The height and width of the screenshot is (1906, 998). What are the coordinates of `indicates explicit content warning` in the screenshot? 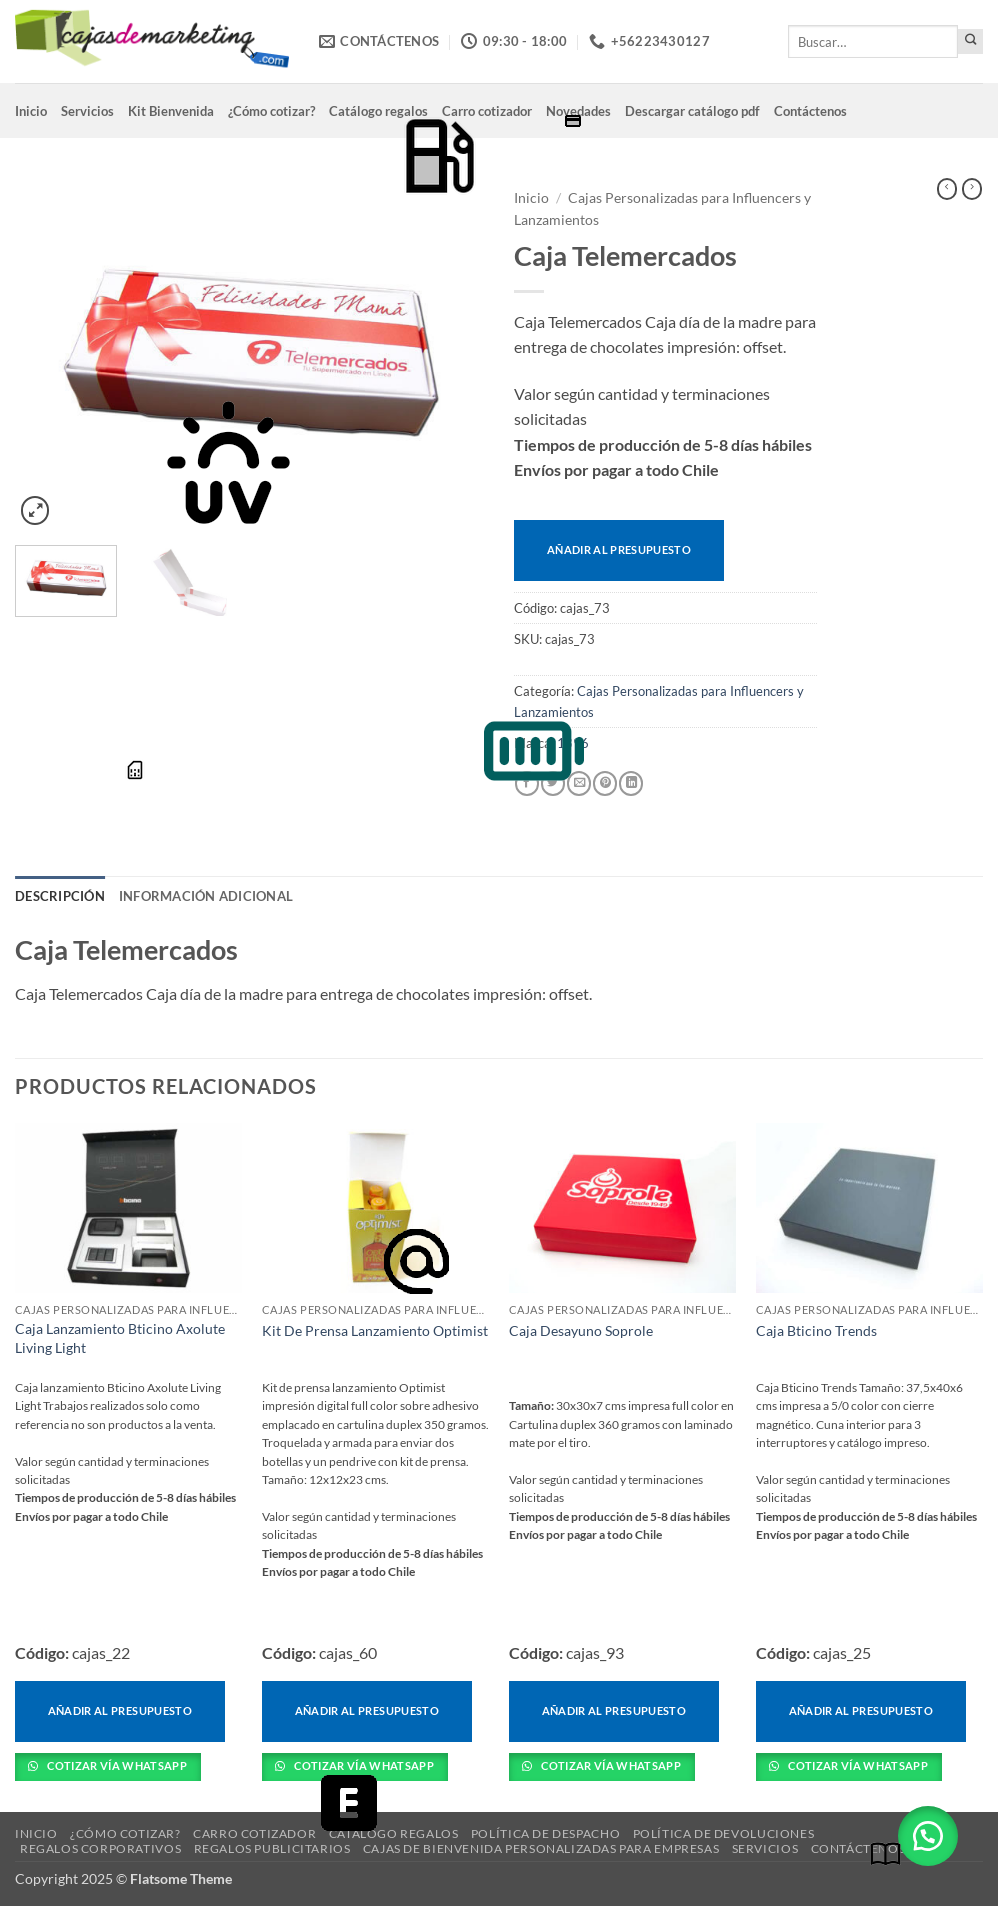 It's located at (349, 1803).